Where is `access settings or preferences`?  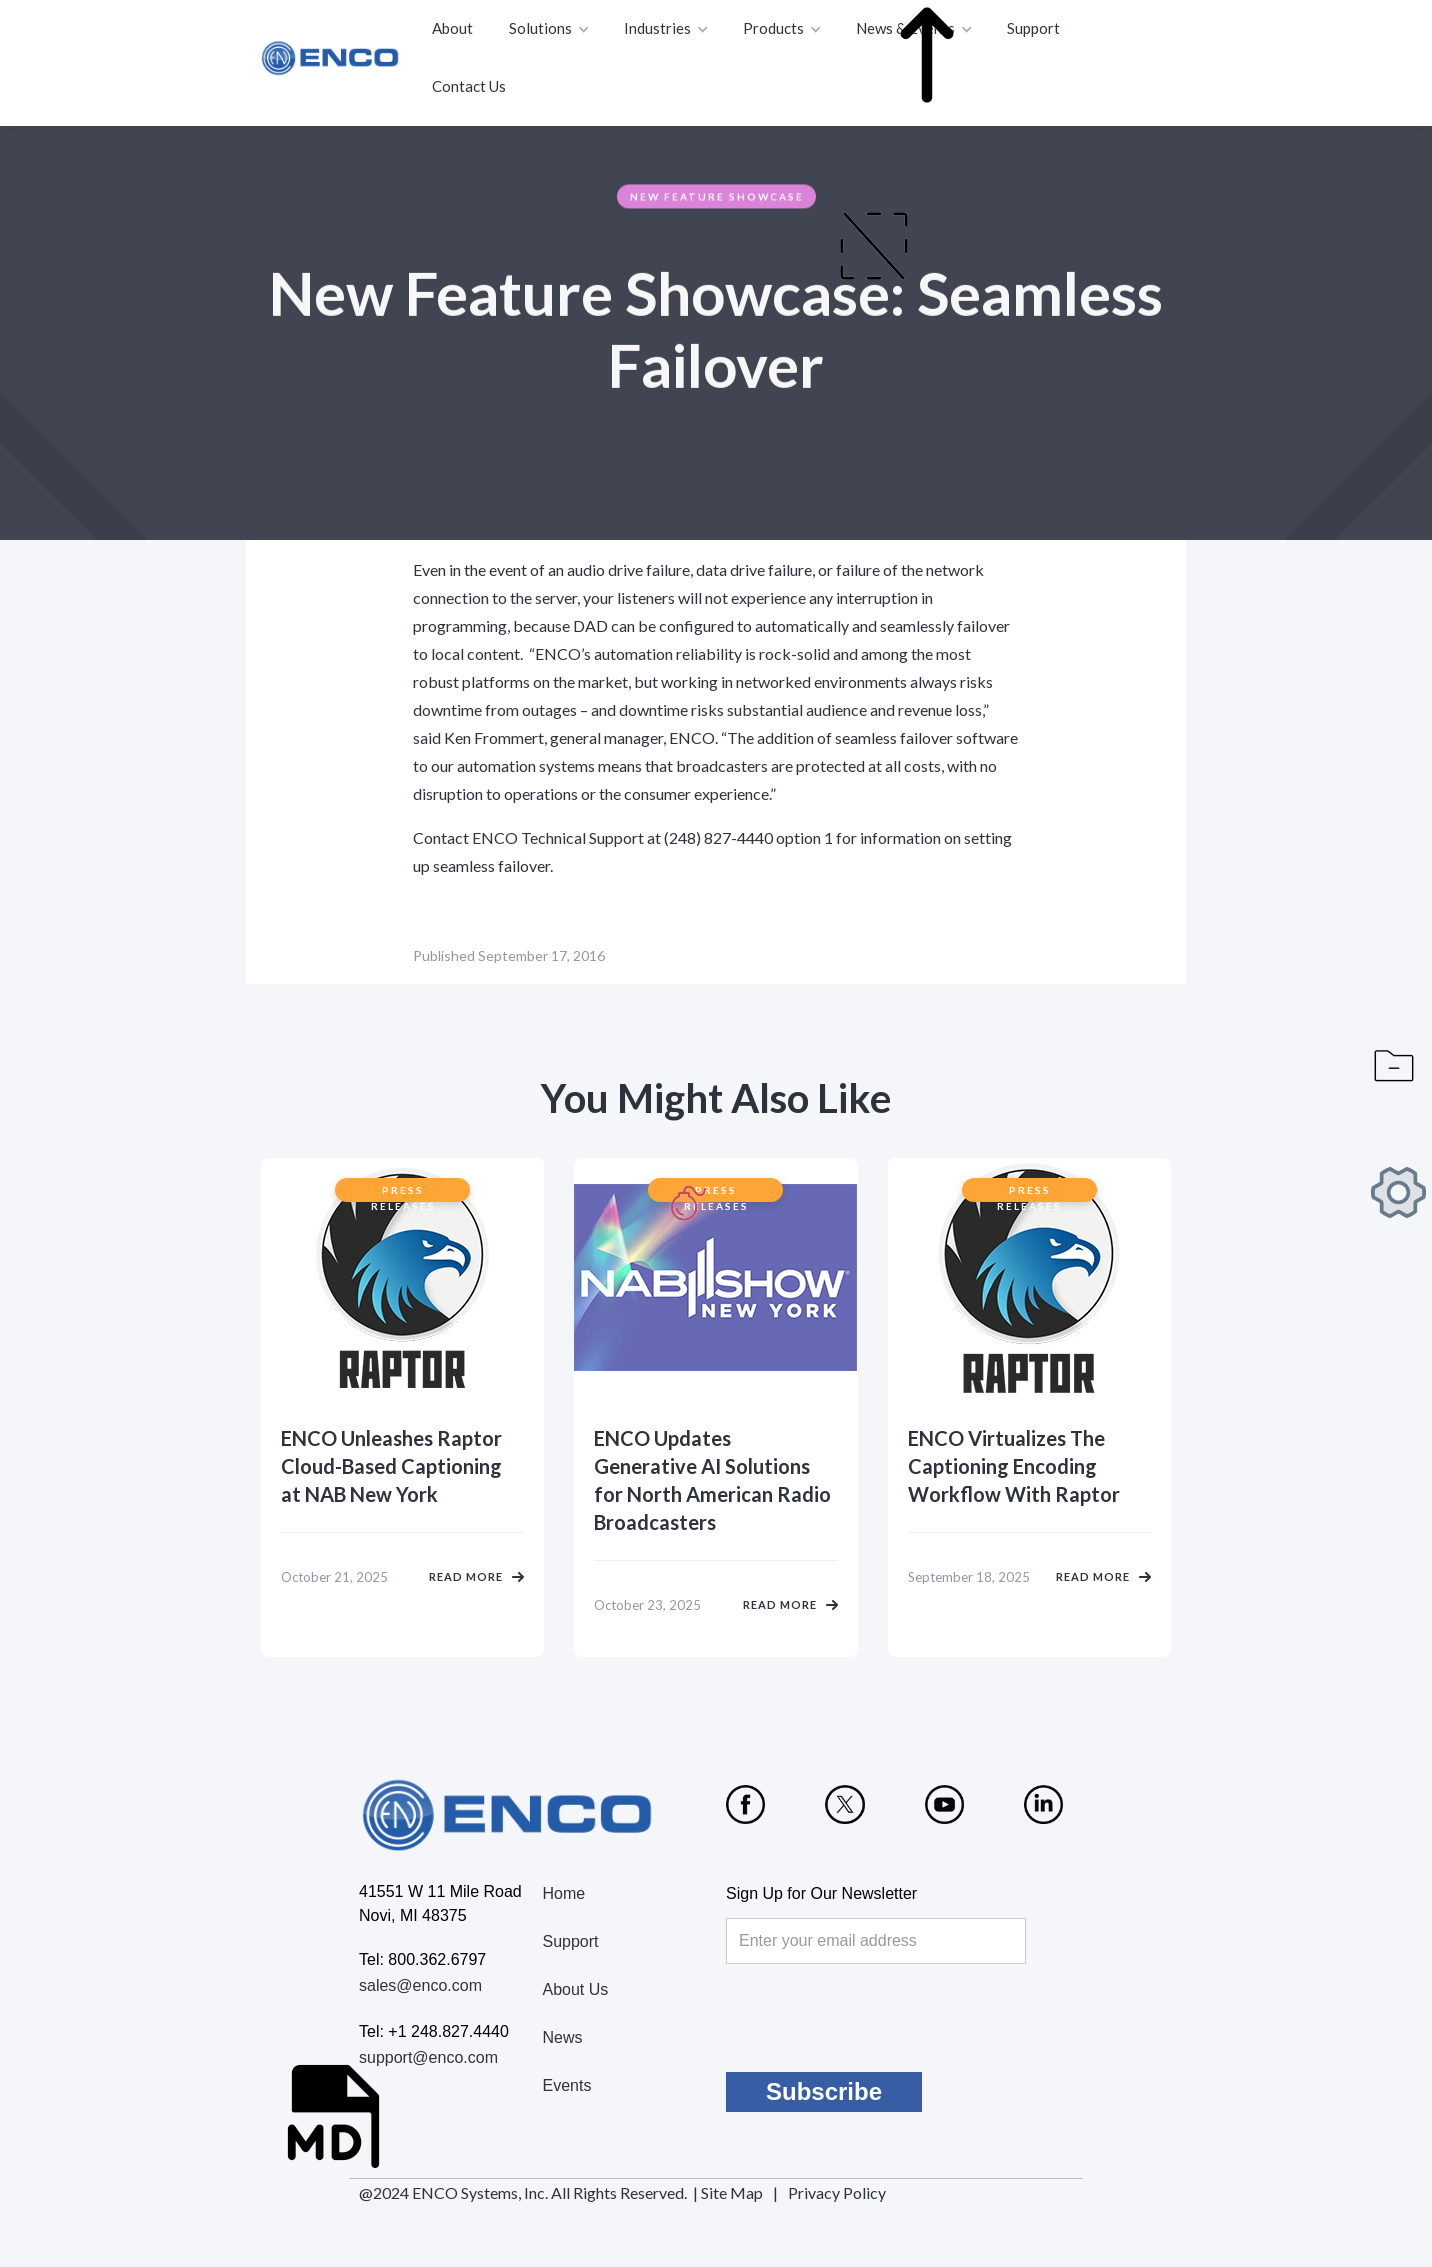
access settings or preferences is located at coordinates (1398, 1192).